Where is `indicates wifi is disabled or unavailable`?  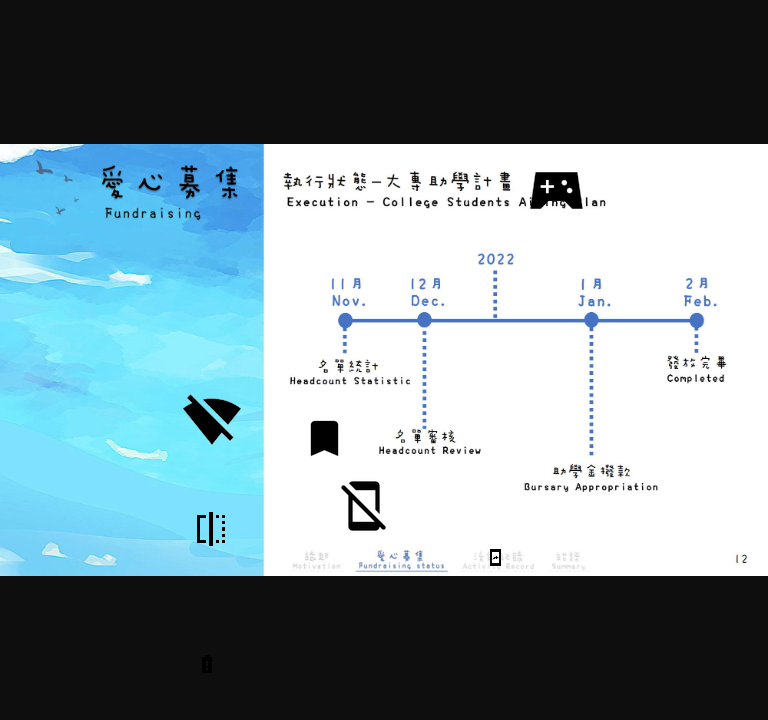 indicates wifi is disabled or unavailable is located at coordinates (212, 421).